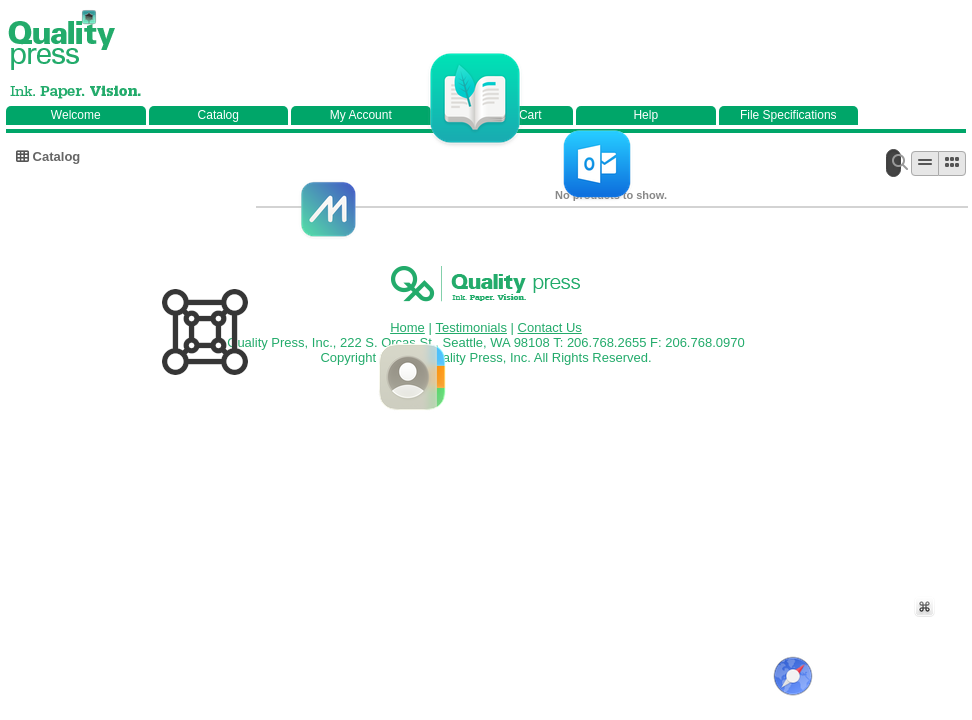 Image resolution: width=972 pixels, height=720 pixels. I want to click on open Microsoft Outlook email app, so click(597, 164).